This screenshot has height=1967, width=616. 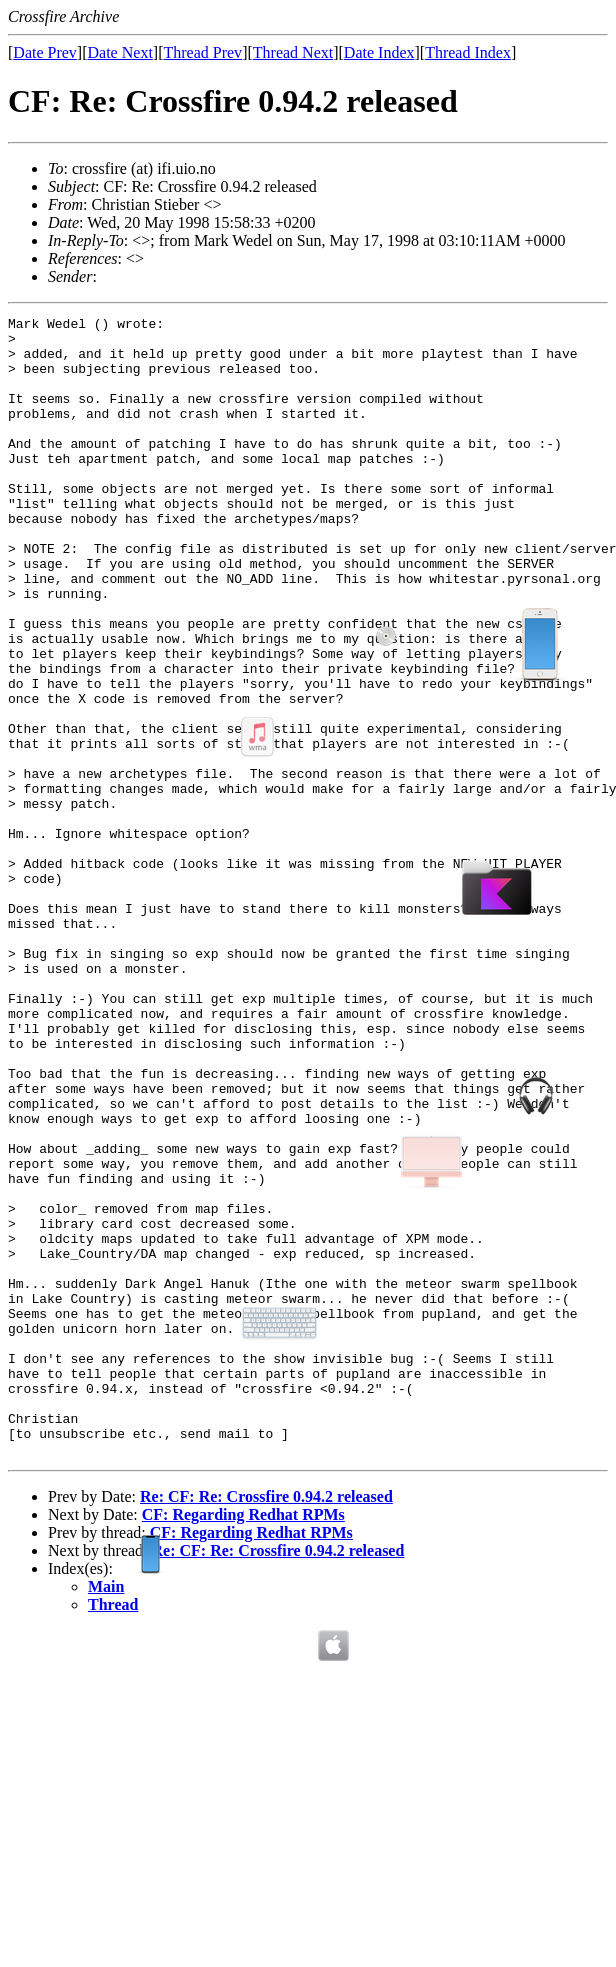 I want to click on a windows media audio file, so click(x=257, y=736).